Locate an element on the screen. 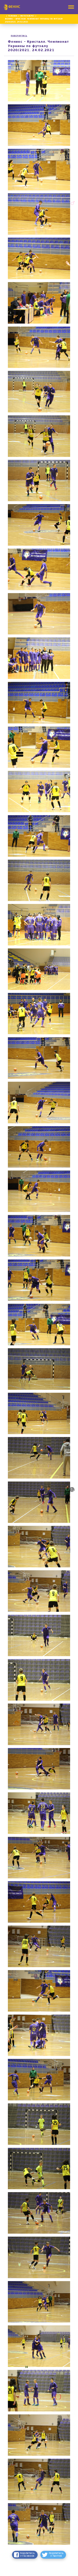 The image size is (78, 2576). access farm or agricultural features is located at coordinates (16, 1723).